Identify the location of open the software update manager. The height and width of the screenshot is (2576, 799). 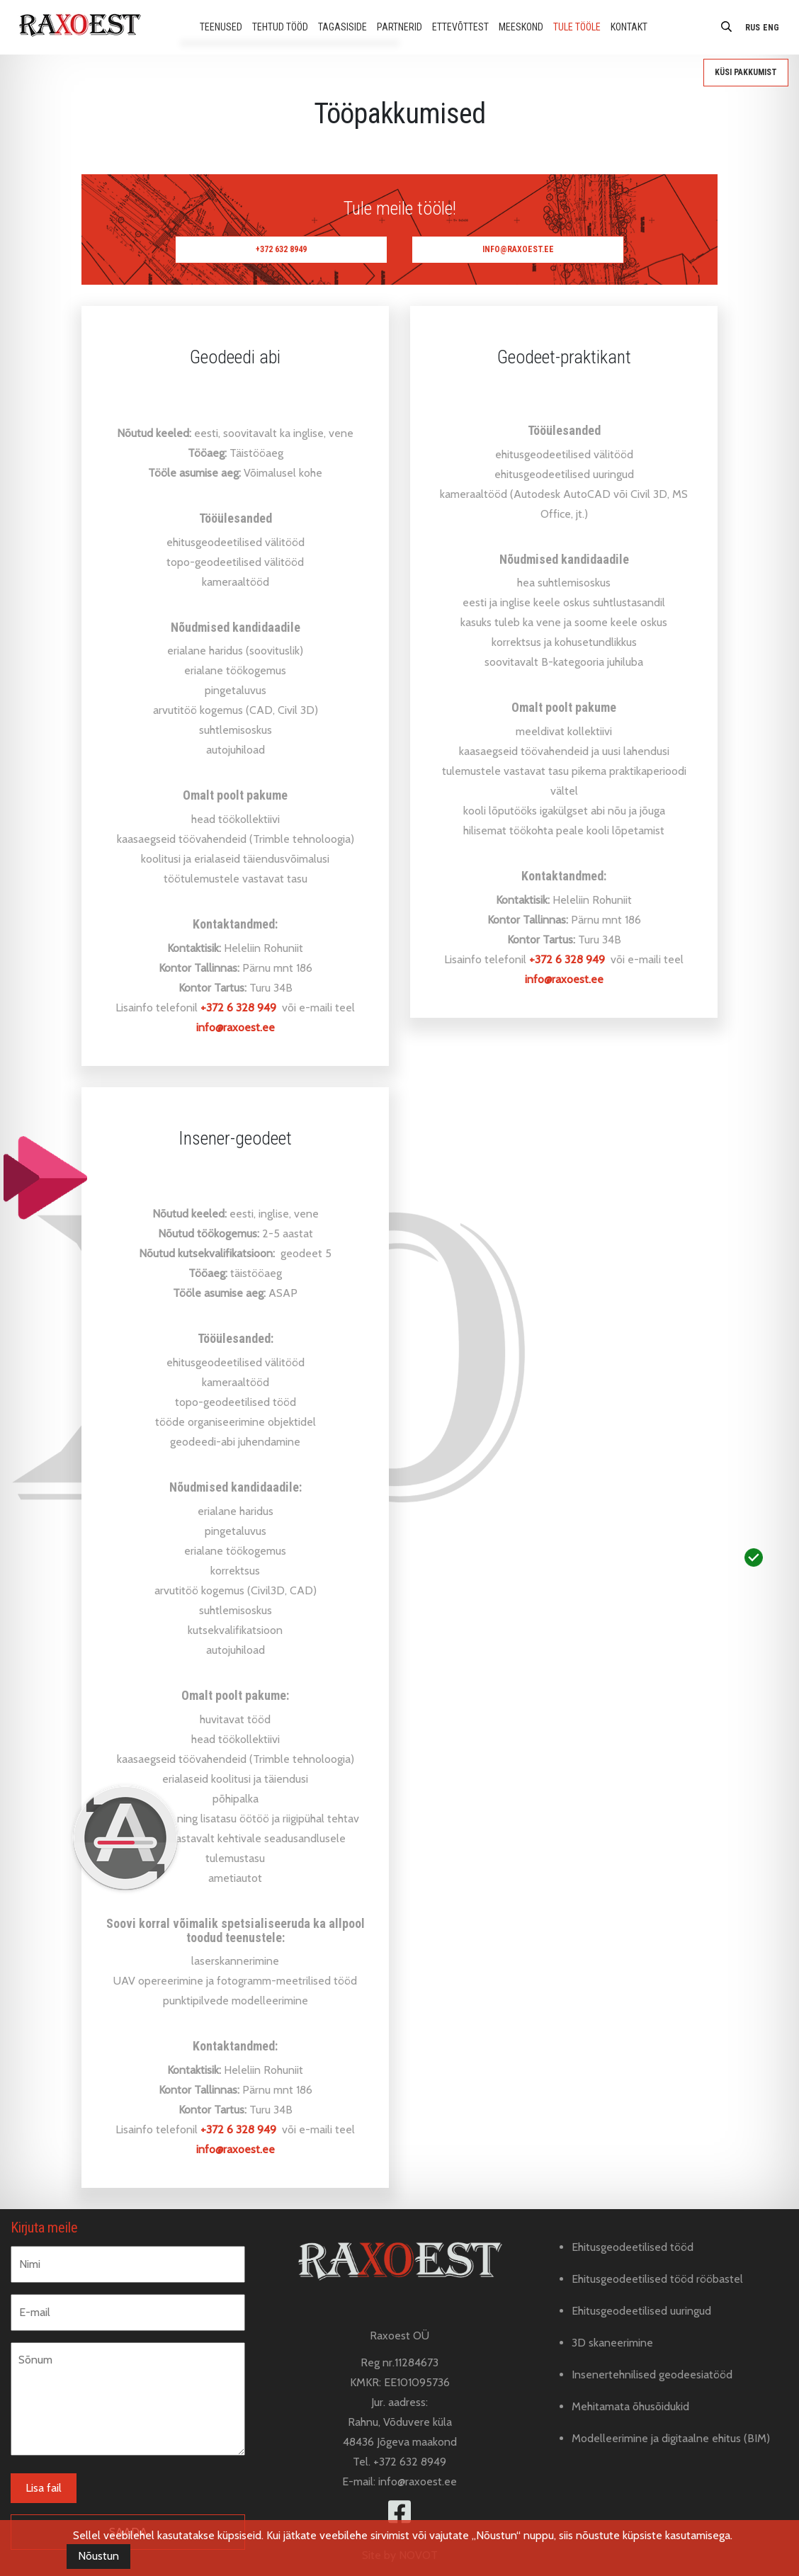
(125, 1838).